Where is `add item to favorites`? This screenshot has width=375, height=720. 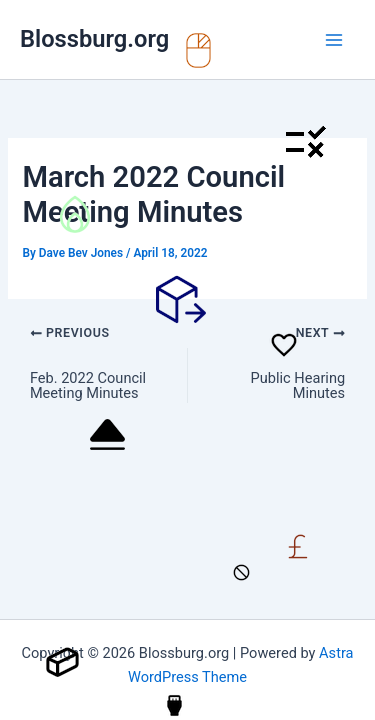
add item to favorites is located at coordinates (284, 345).